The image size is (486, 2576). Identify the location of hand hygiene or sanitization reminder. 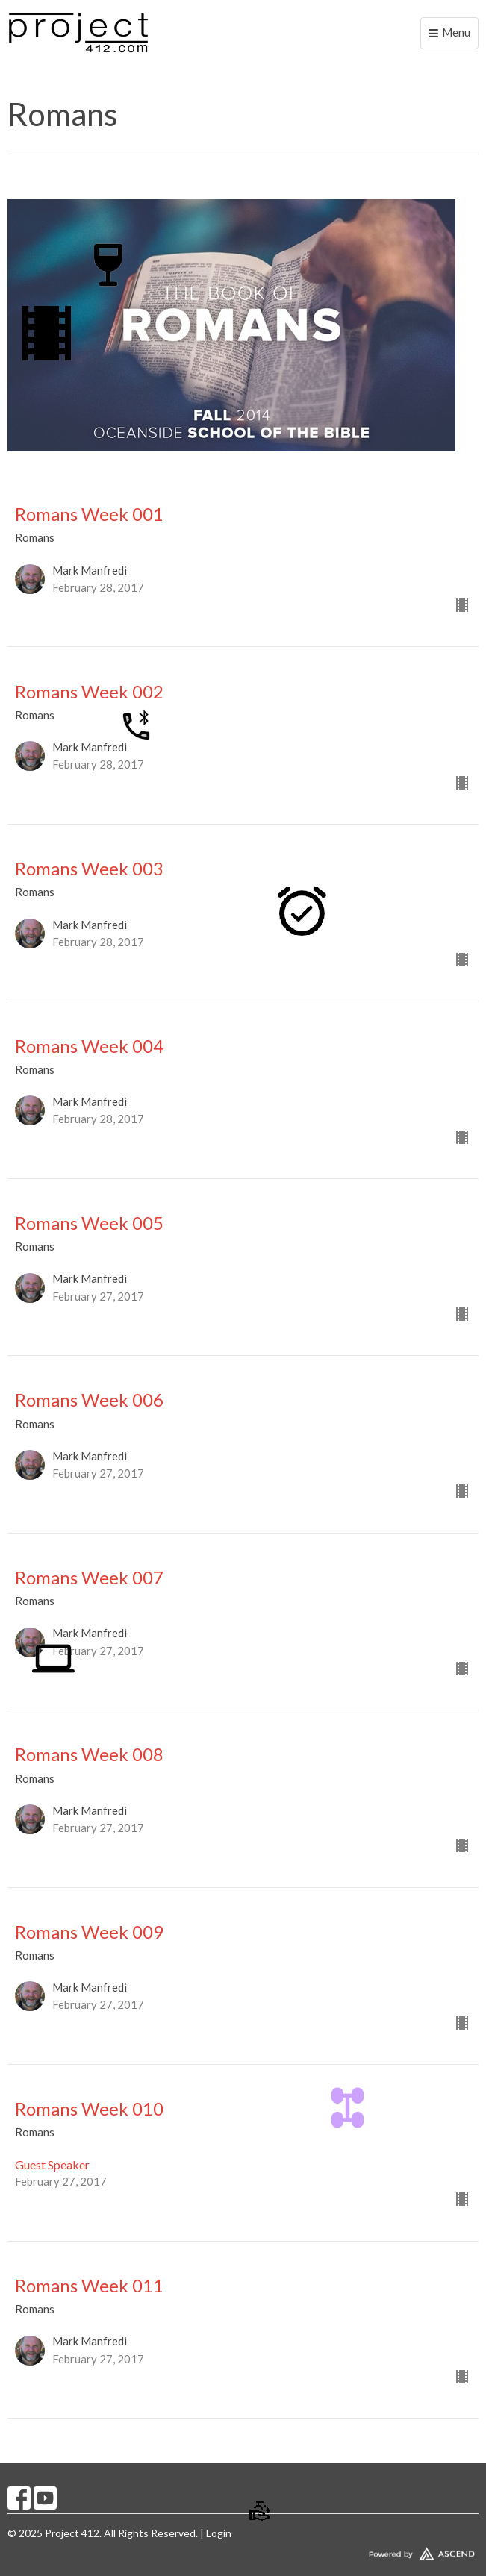
(260, 2510).